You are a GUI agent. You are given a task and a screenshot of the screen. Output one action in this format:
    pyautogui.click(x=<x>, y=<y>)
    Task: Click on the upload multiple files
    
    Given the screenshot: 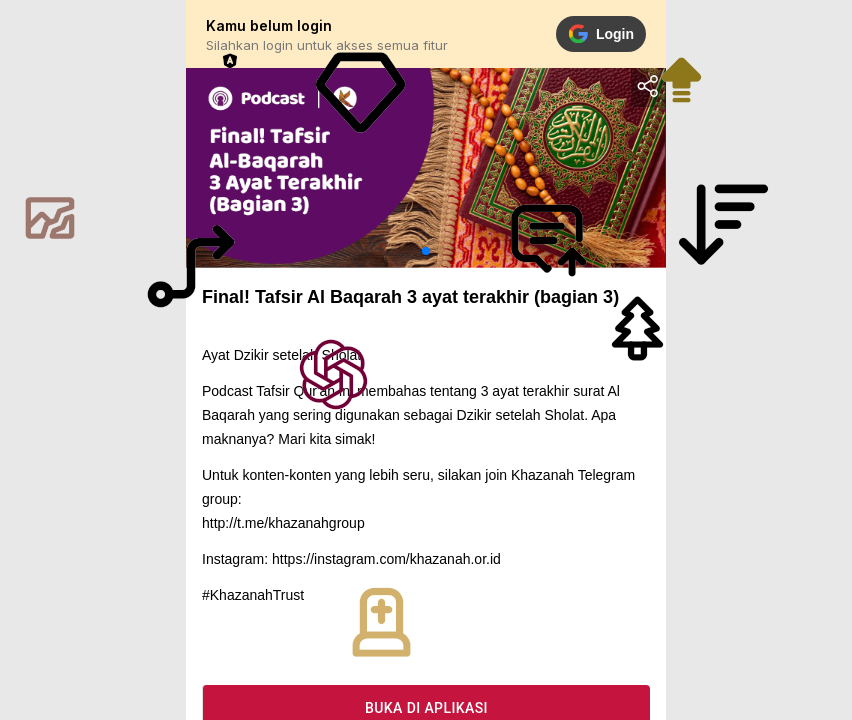 What is the action you would take?
    pyautogui.click(x=681, y=79)
    